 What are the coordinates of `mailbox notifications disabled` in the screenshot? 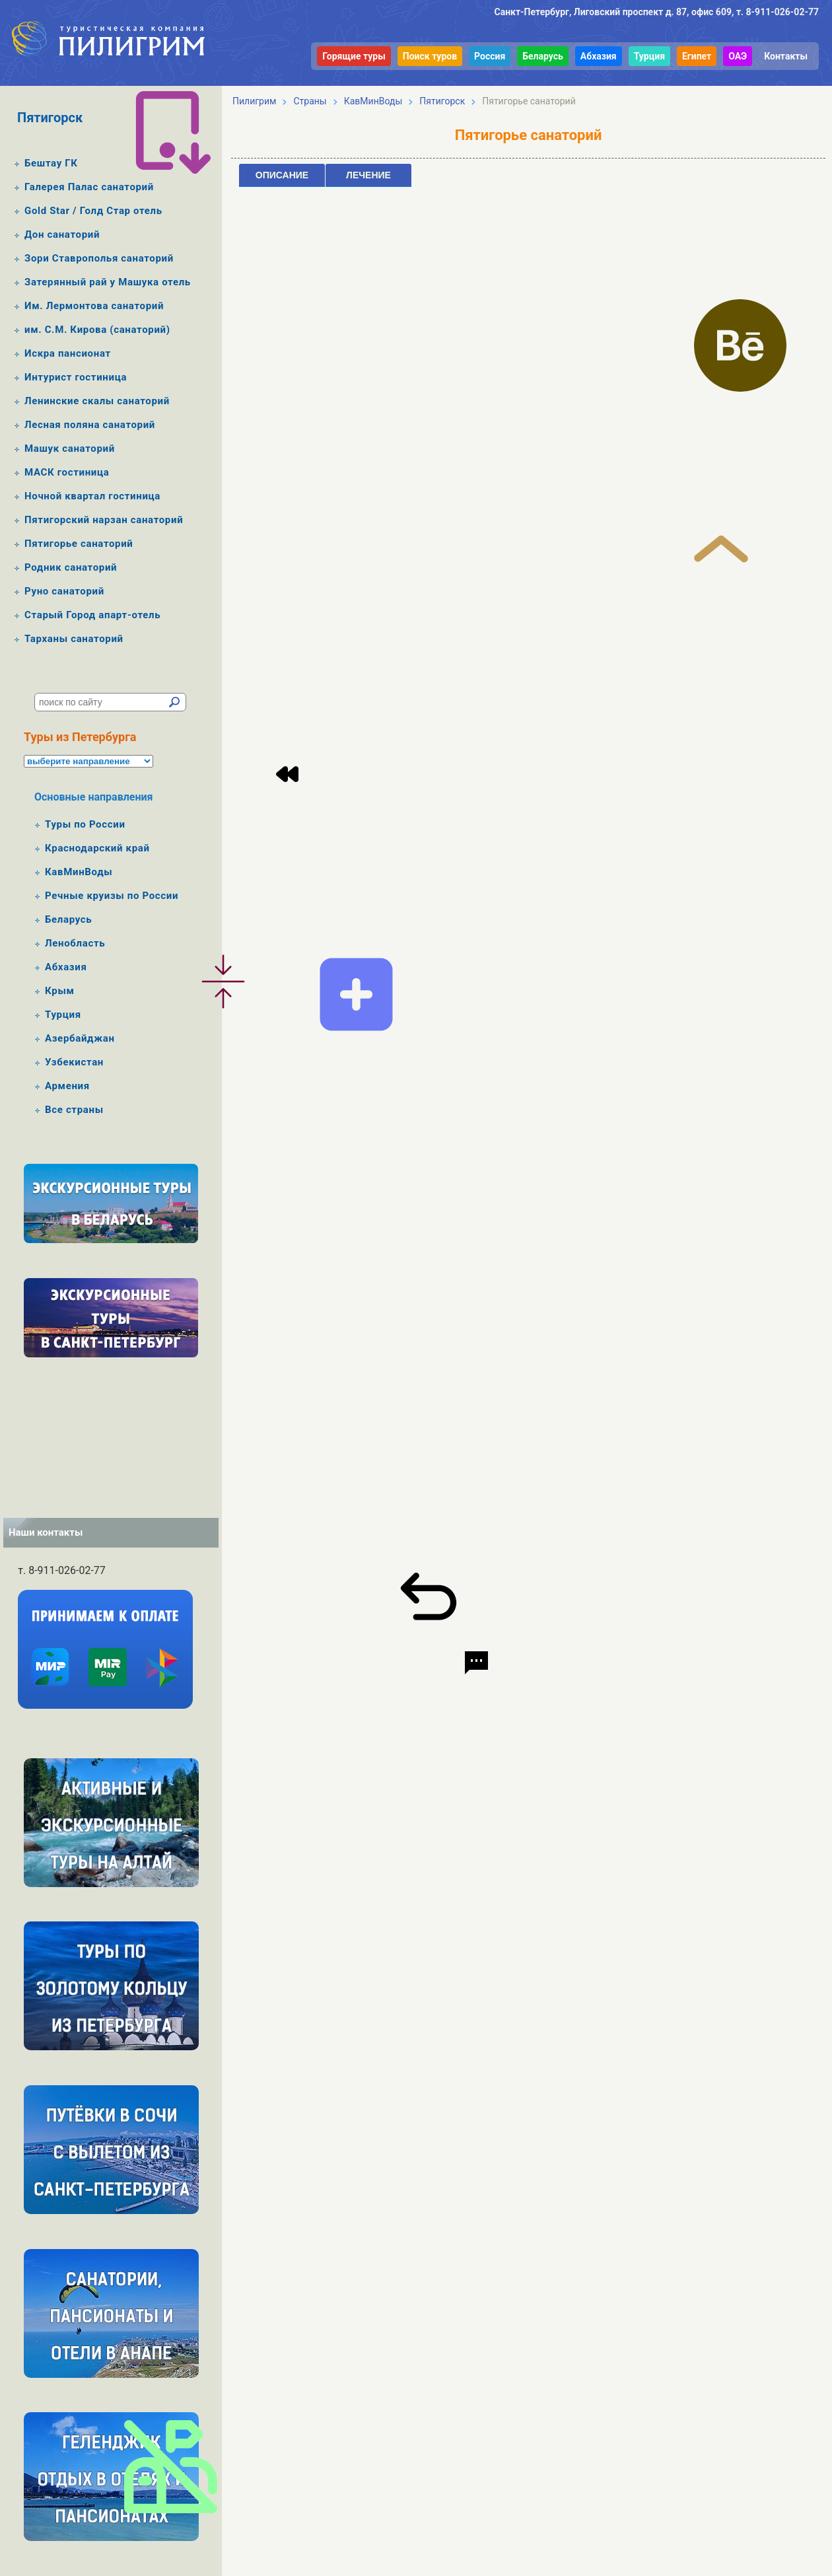 It's located at (170, 2466).